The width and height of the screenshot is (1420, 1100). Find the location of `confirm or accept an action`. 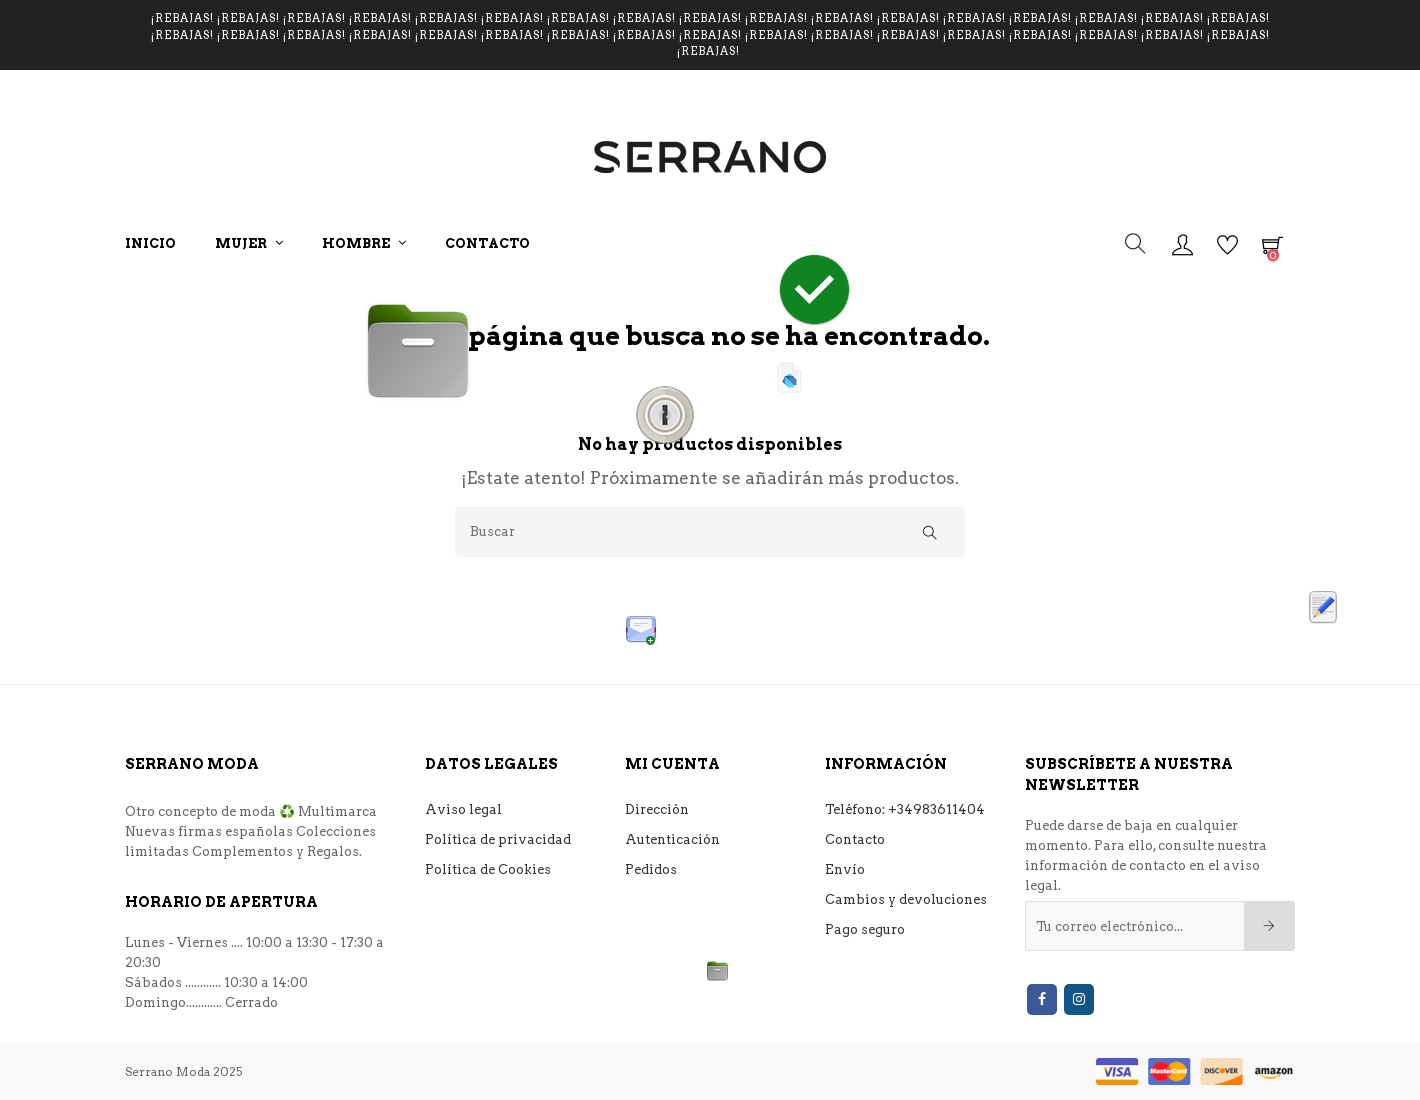

confirm or accept an action is located at coordinates (814, 289).